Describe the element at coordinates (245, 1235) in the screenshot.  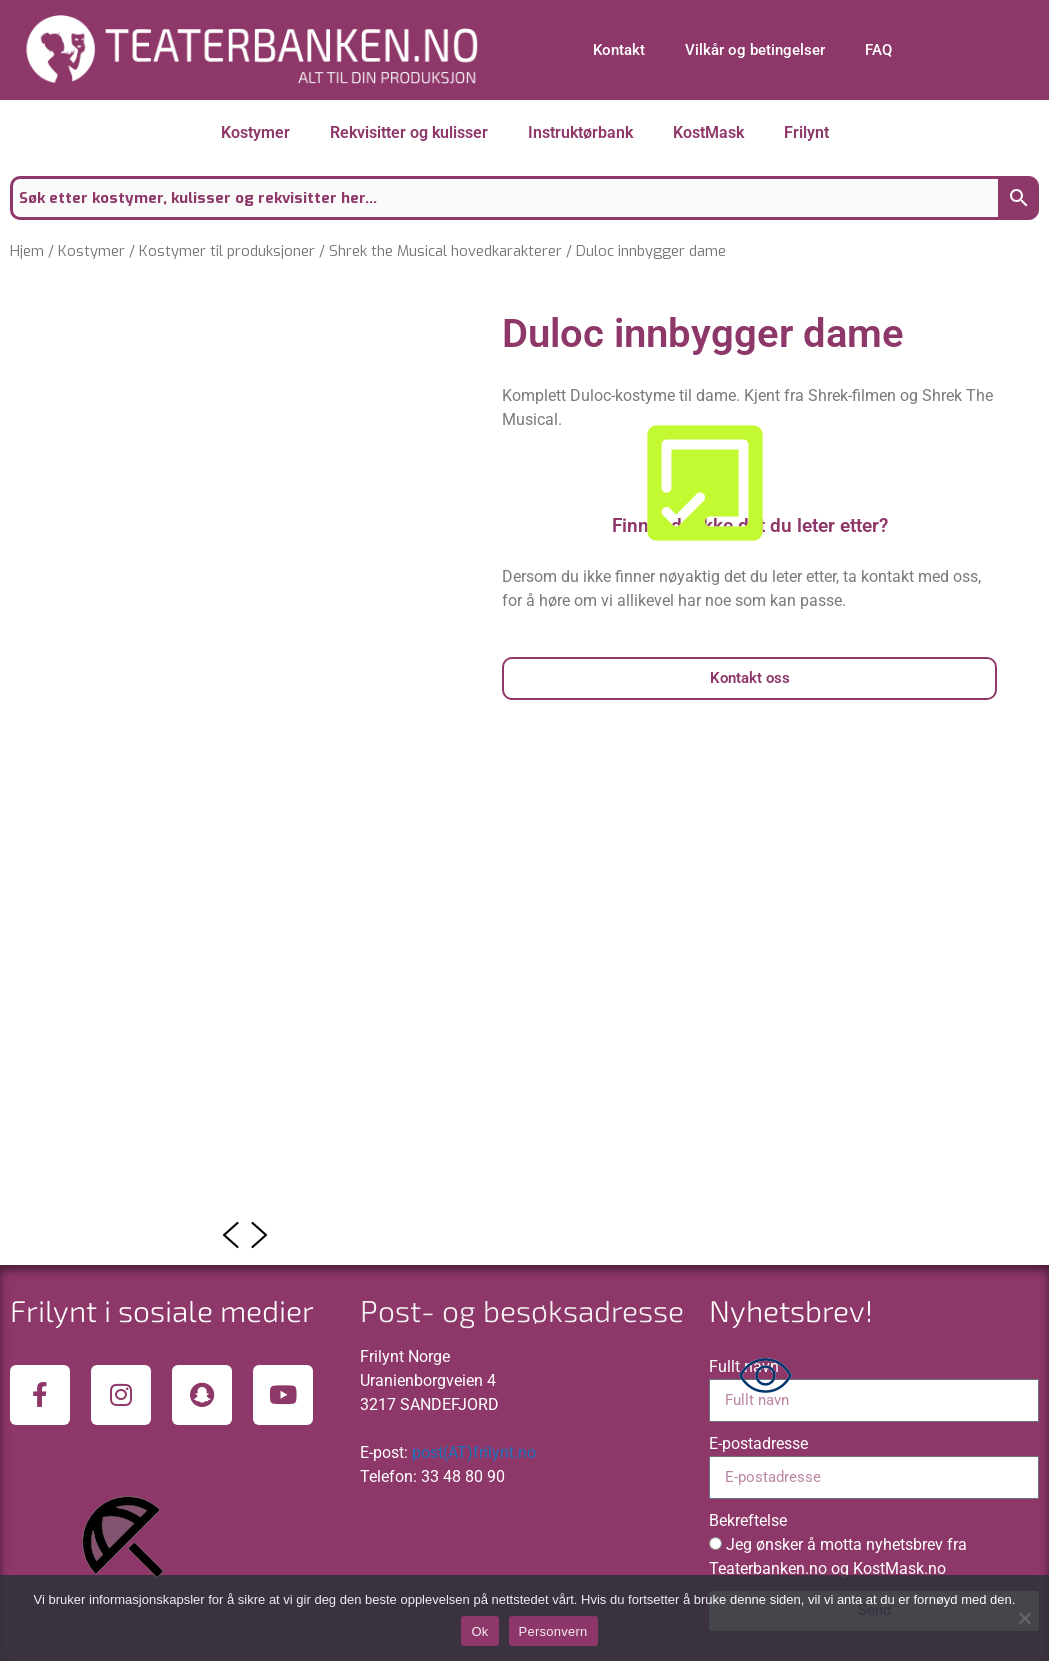
I see `view or edit source code` at that location.